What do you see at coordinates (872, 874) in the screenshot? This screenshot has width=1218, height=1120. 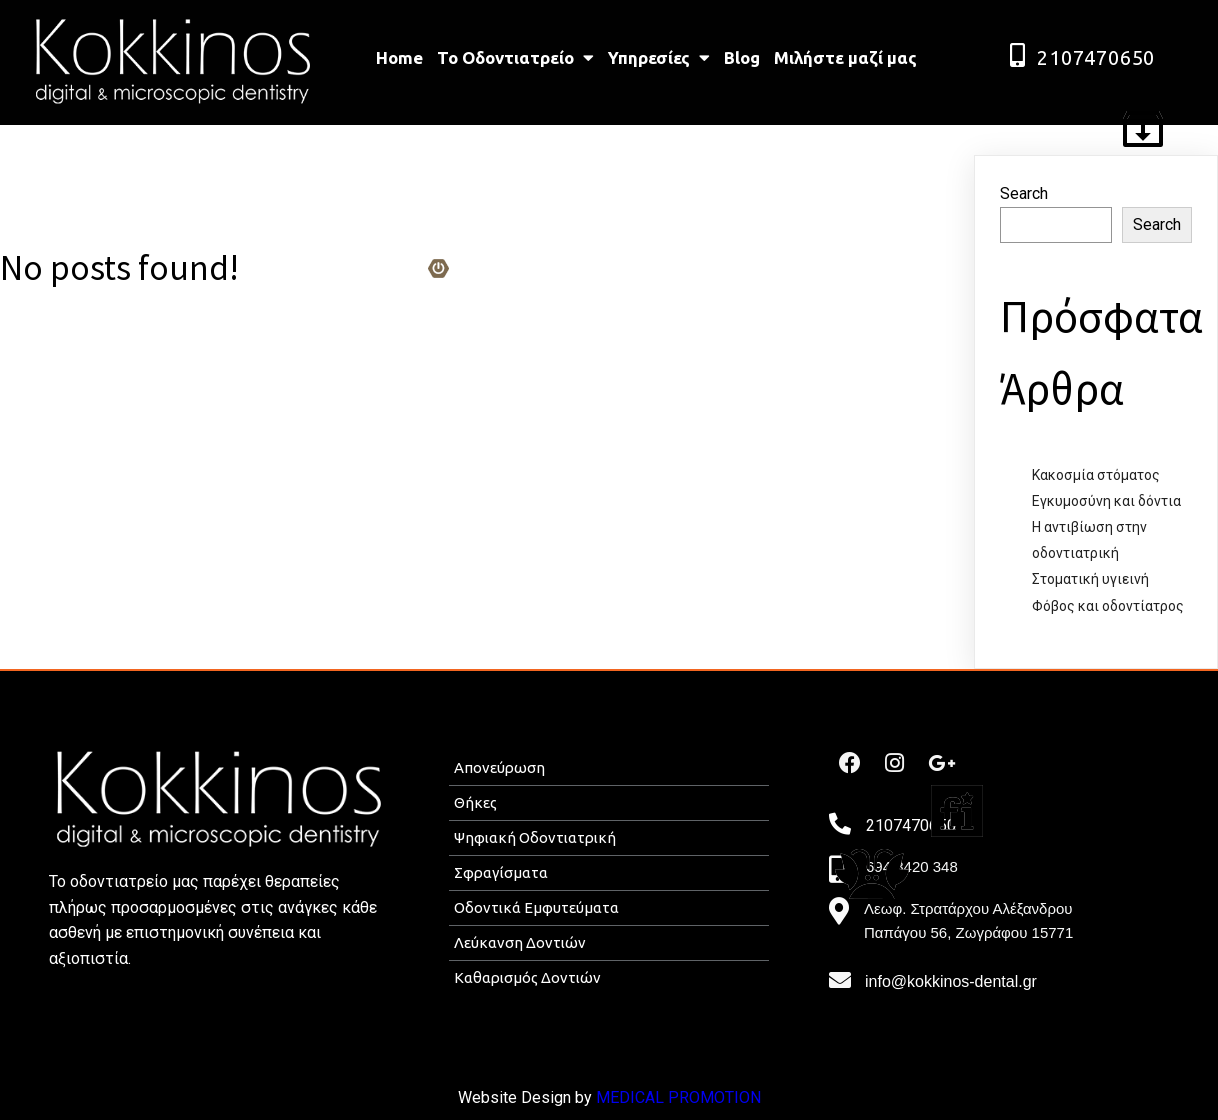 I see `open homarr dashboard` at bounding box center [872, 874].